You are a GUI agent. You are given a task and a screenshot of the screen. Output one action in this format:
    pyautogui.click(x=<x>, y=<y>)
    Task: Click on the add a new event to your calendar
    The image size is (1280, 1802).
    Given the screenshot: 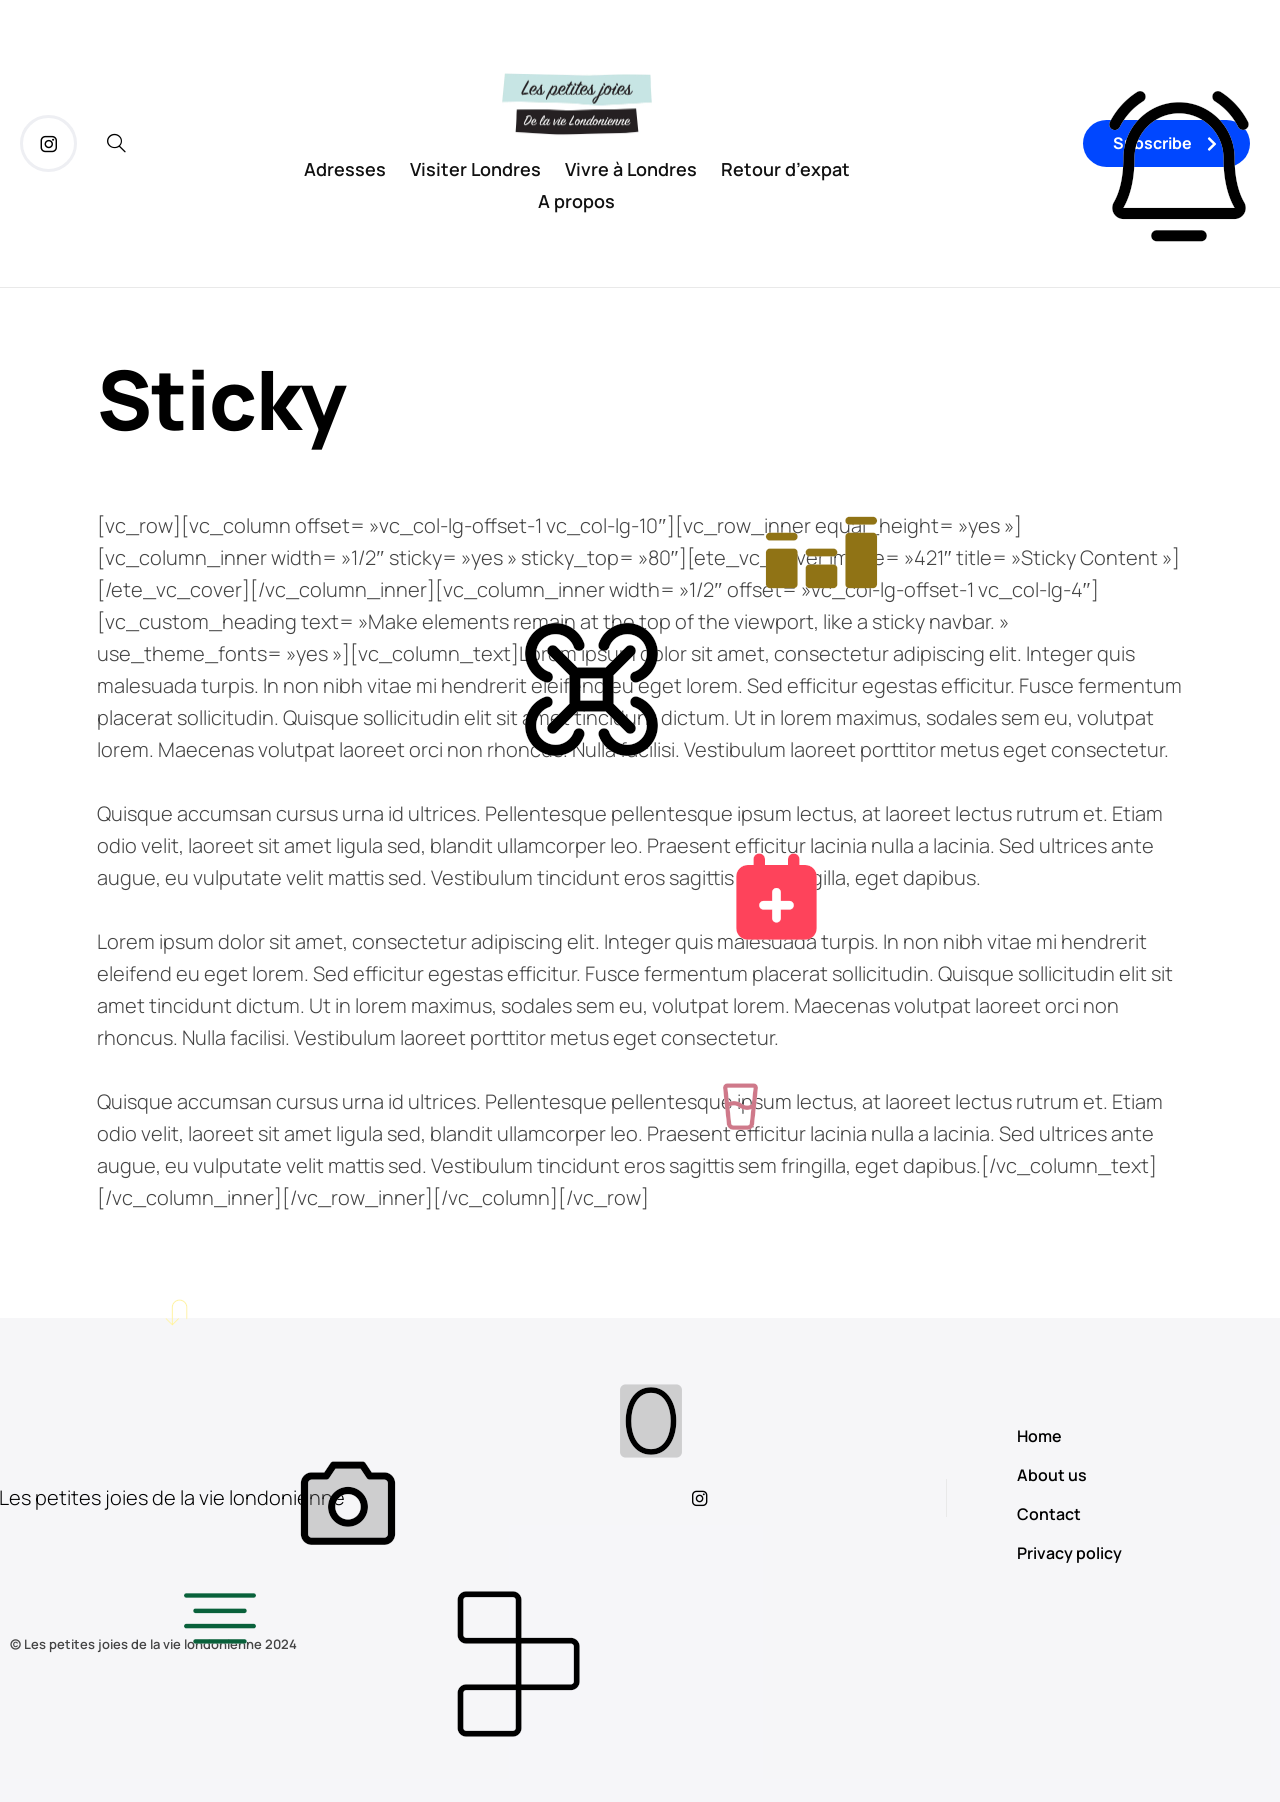 What is the action you would take?
    pyautogui.click(x=776, y=899)
    